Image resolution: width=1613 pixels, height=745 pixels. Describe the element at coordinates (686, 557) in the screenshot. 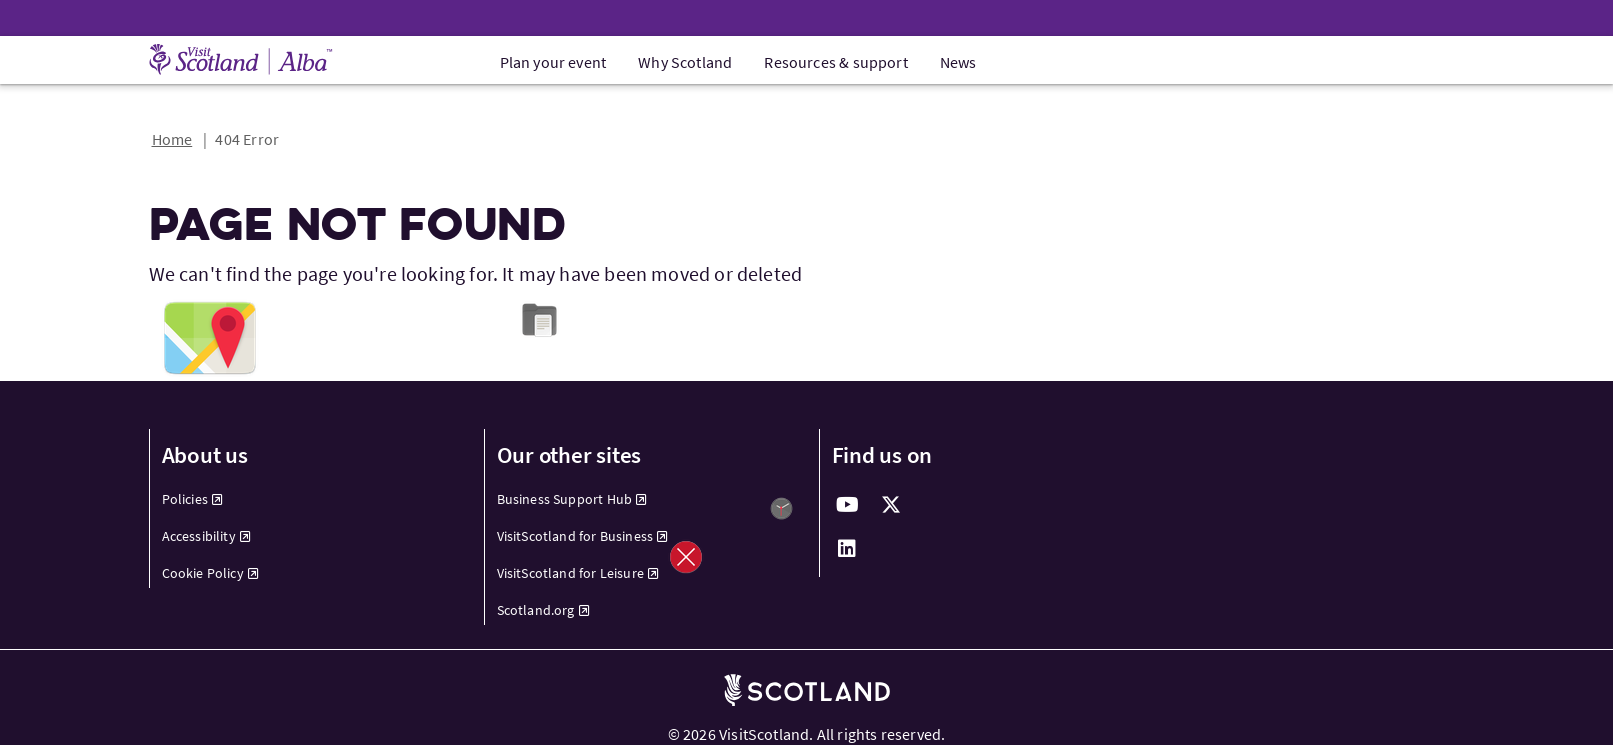

I see `indicates a file or content that cannot be read` at that location.